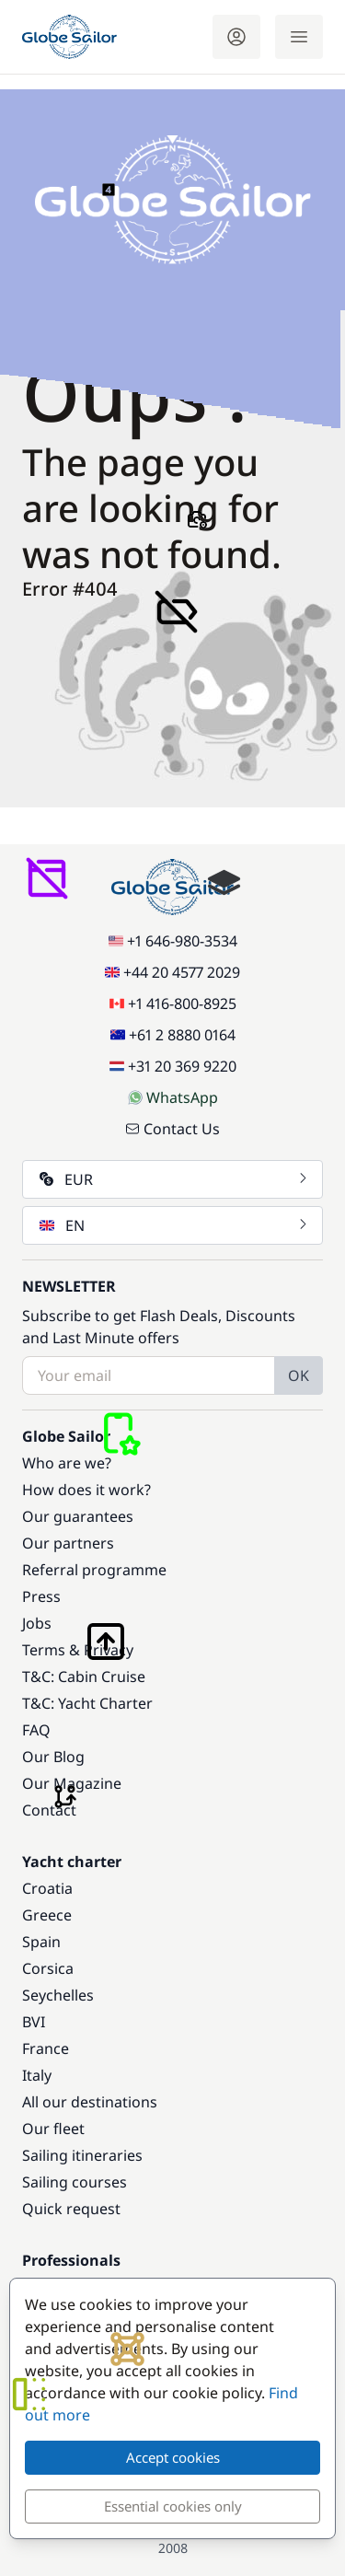 This screenshot has height=2576, width=345. I want to click on view photos taken at a specific location, so click(197, 519).